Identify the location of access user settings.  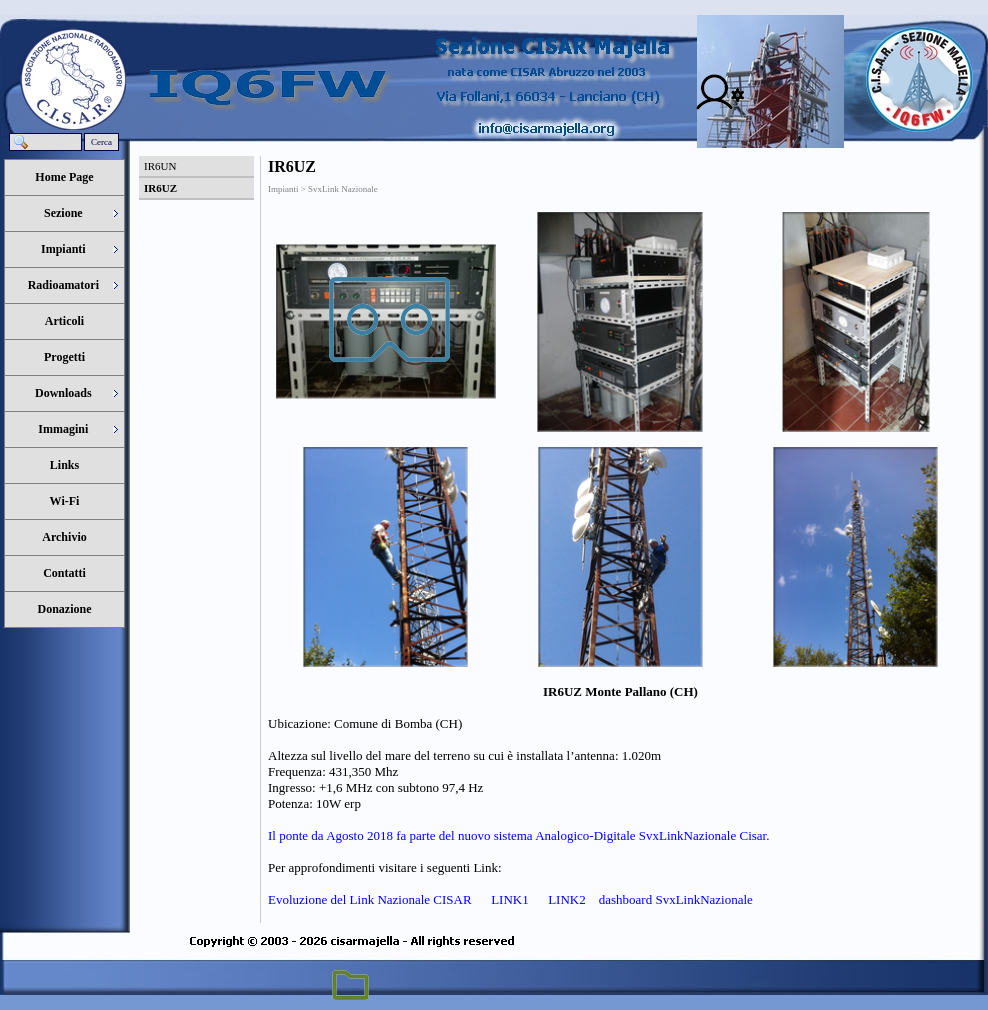
(718, 93).